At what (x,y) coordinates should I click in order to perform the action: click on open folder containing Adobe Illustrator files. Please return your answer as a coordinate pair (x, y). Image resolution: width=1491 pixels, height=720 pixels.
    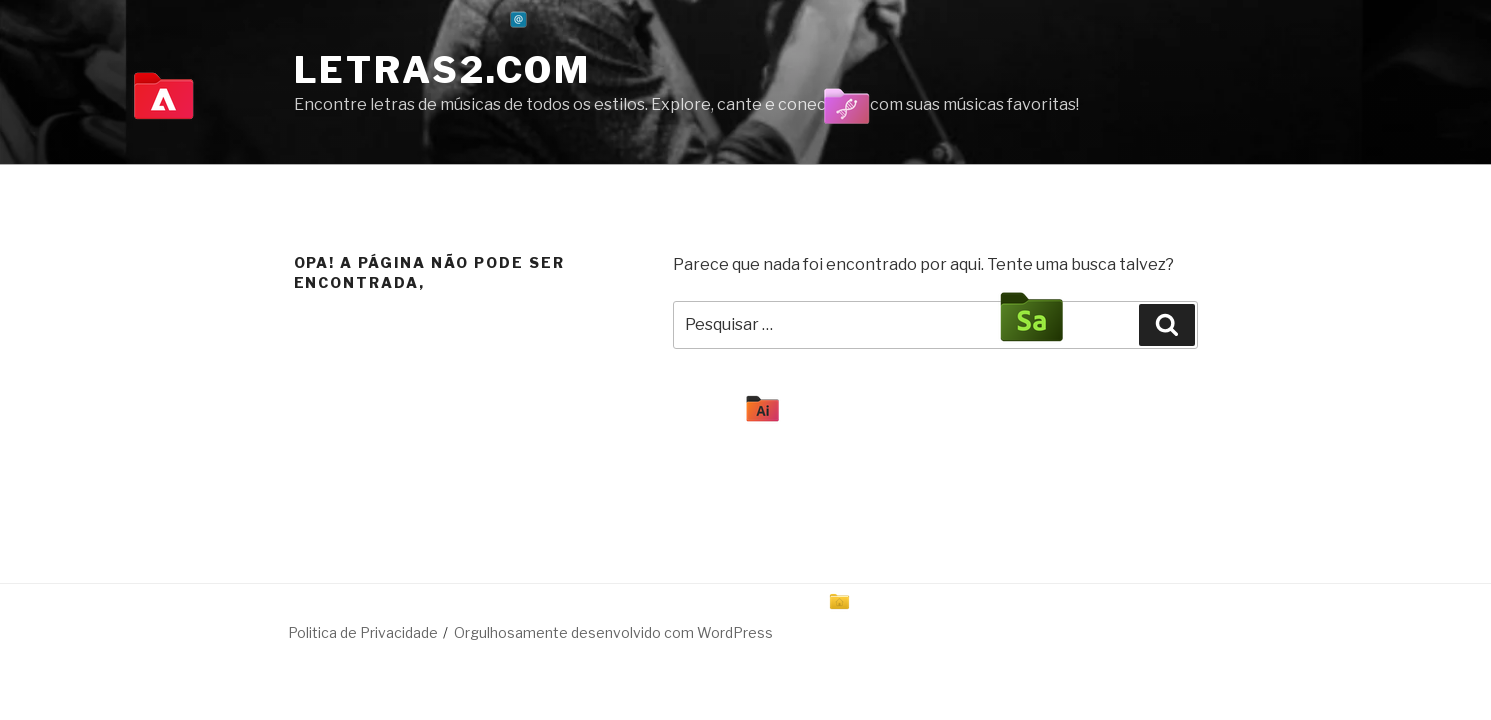
    Looking at the image, I should click on (762, 409).